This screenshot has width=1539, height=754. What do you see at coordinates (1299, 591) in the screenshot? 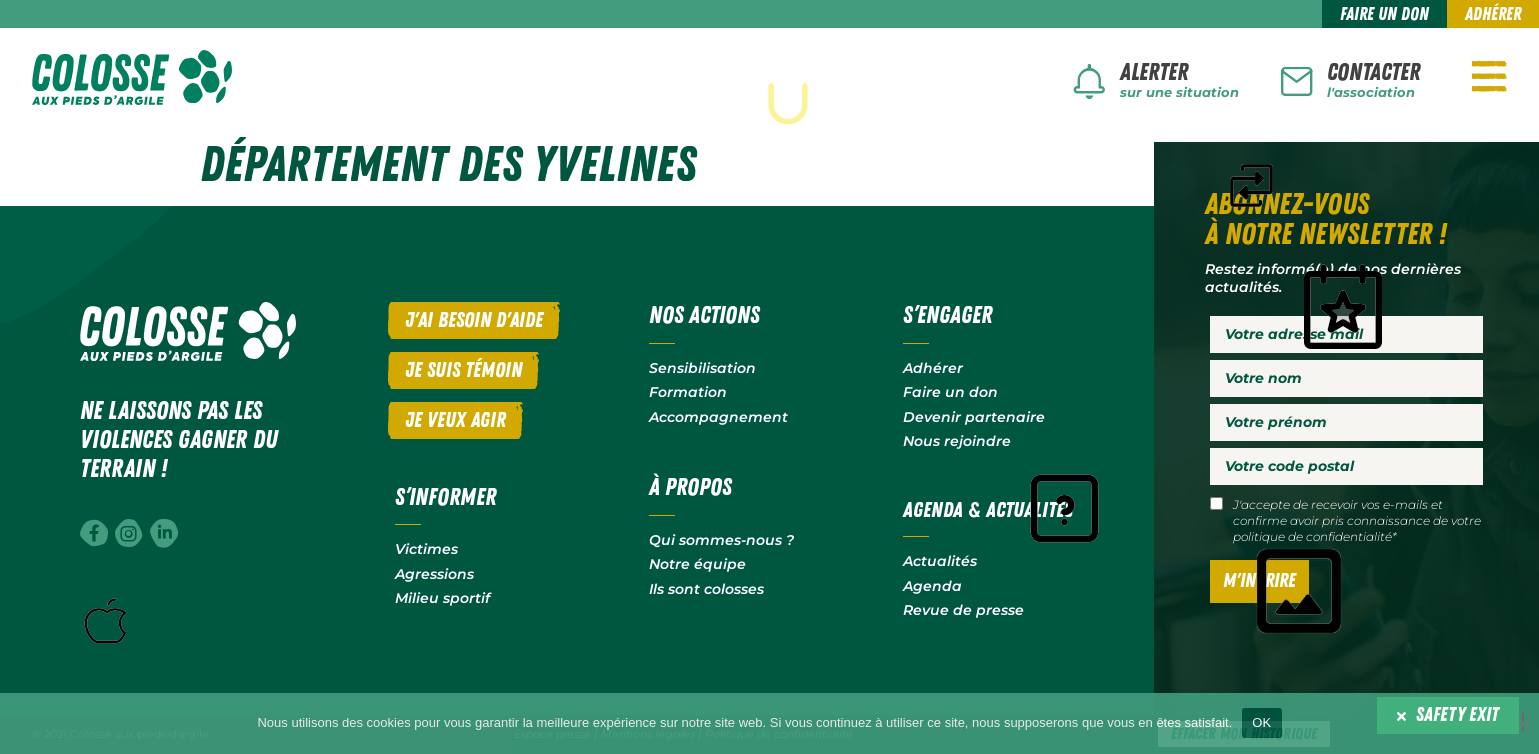
I see `view original image without cropping` at bounding box center [1299, 591].